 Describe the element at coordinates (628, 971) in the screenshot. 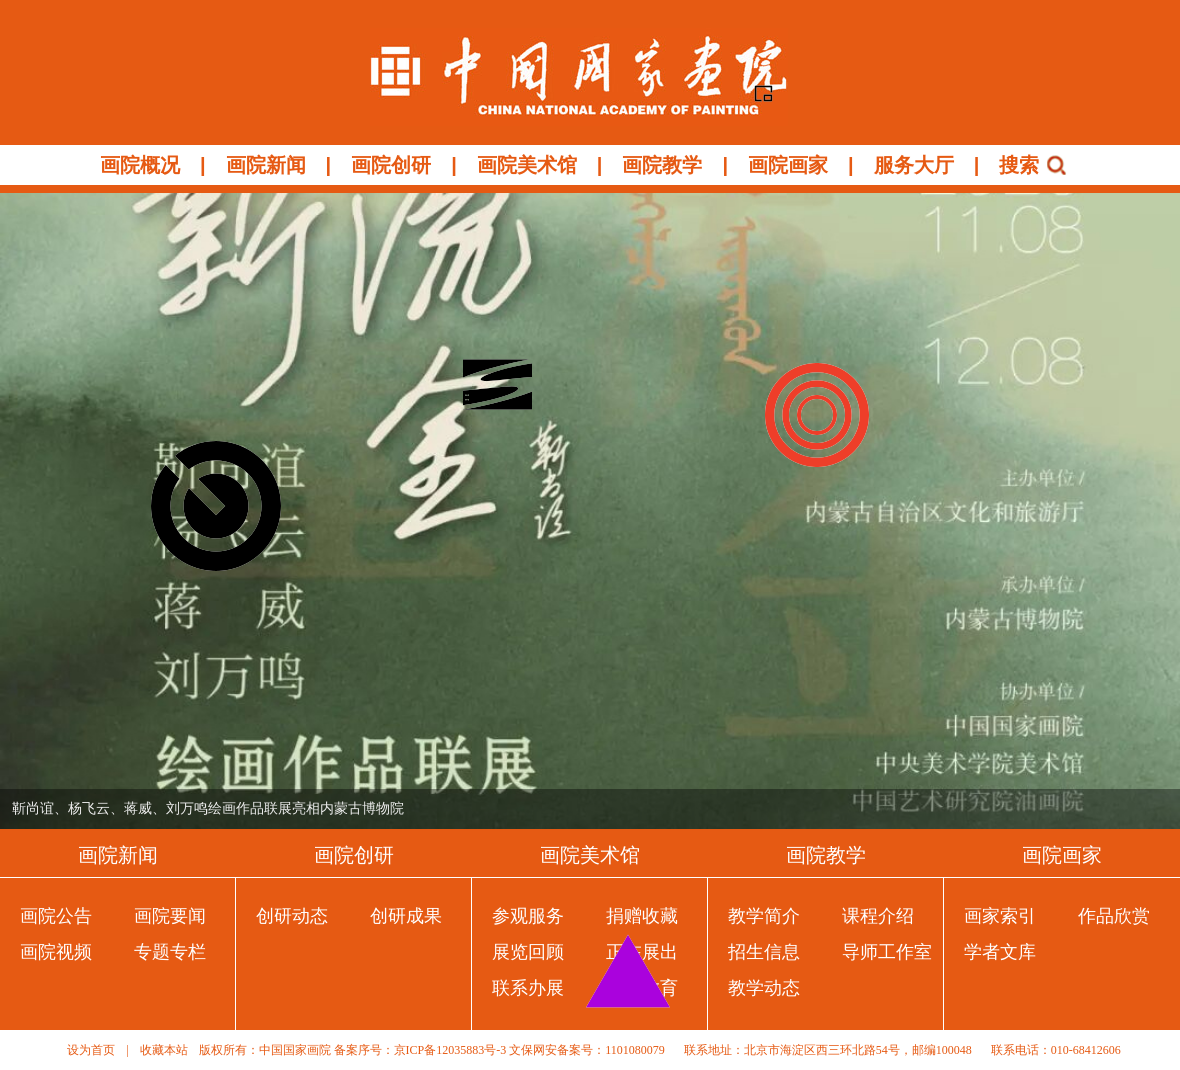

I see `Vercel company logo` at that location.